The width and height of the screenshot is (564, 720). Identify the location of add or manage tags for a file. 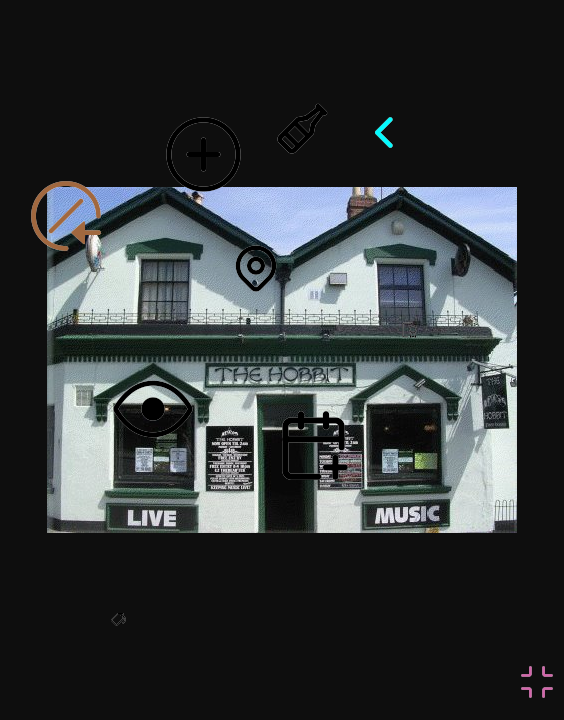
(118, 619).